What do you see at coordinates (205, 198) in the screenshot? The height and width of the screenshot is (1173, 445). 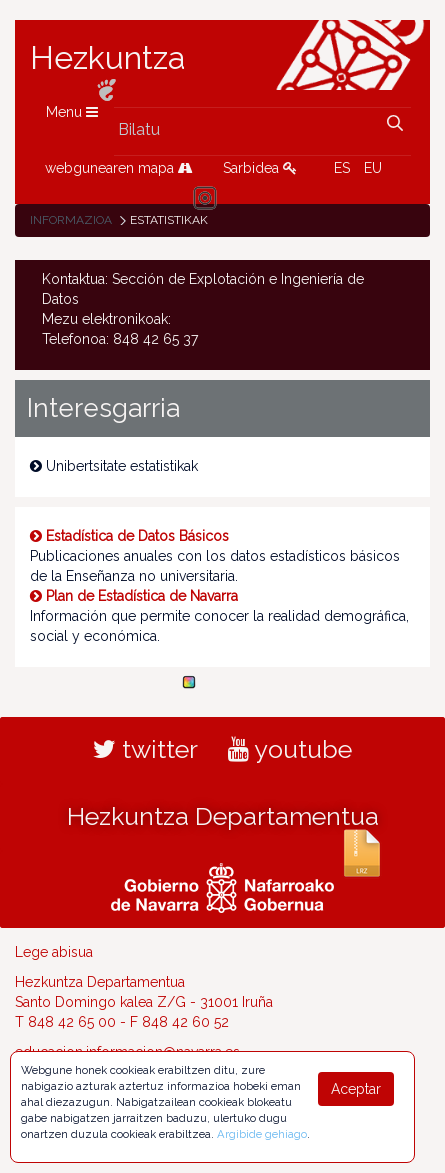 I see `open rhythmbox music player` at bounding box center [205, 198].